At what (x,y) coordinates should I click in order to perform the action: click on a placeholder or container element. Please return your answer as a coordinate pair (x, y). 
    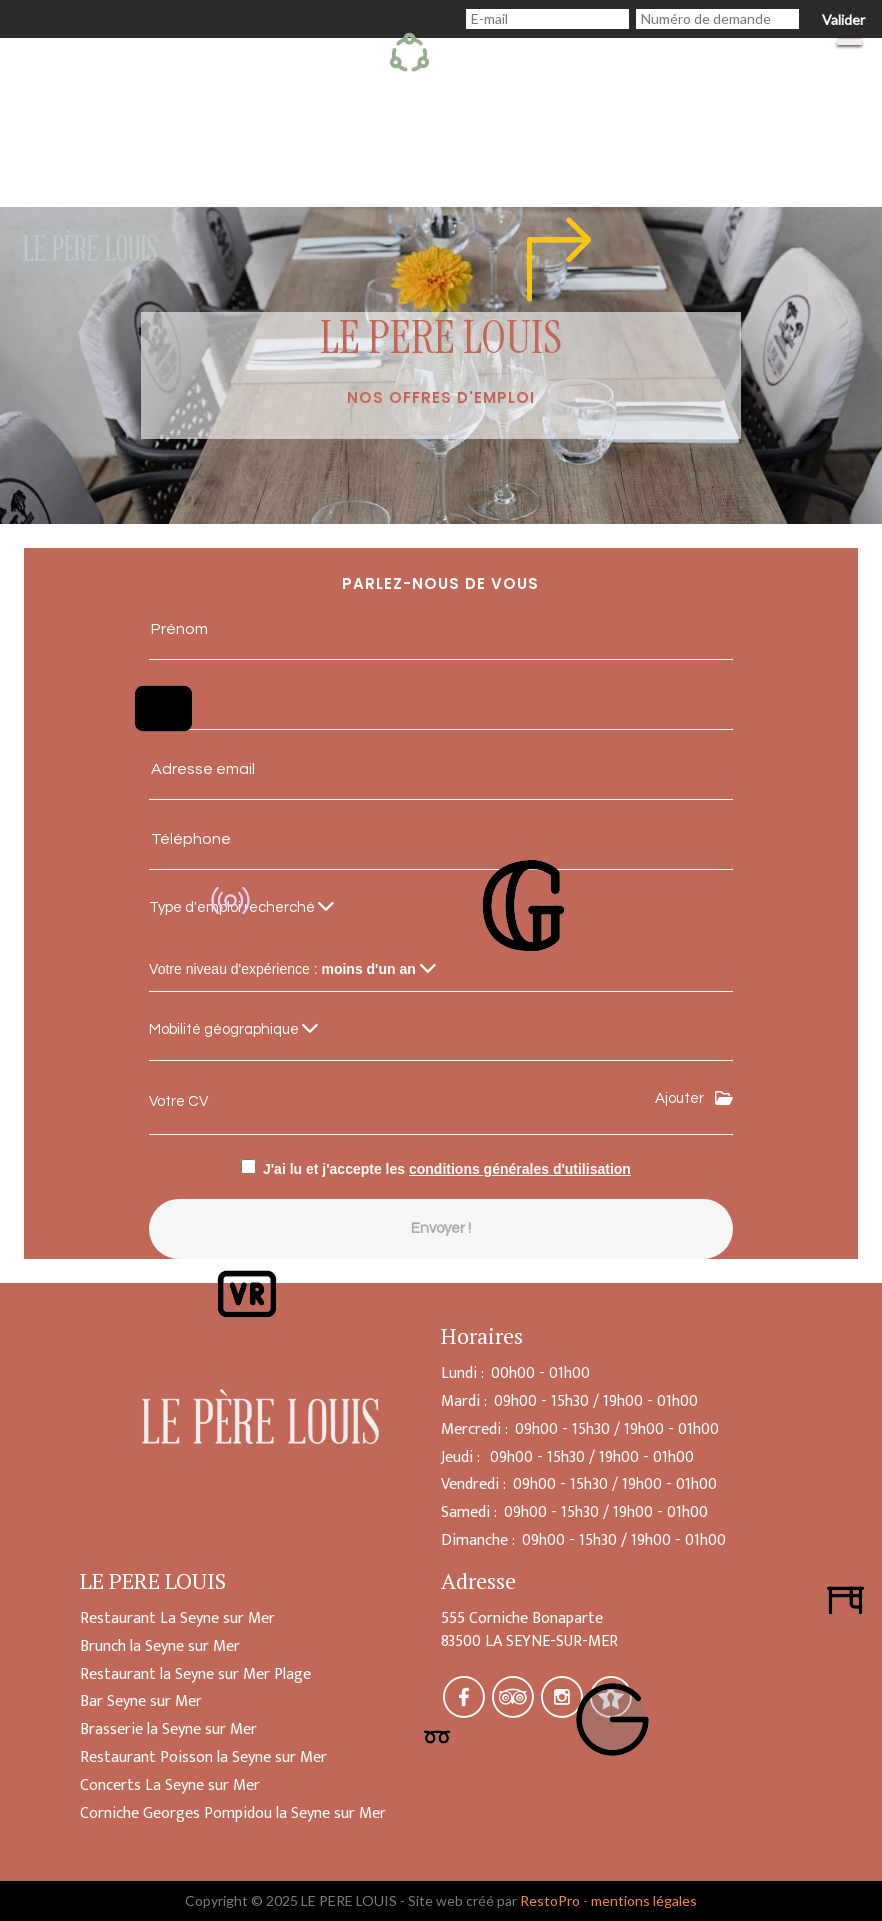
    Looking at the image, I should click on (163, 708).